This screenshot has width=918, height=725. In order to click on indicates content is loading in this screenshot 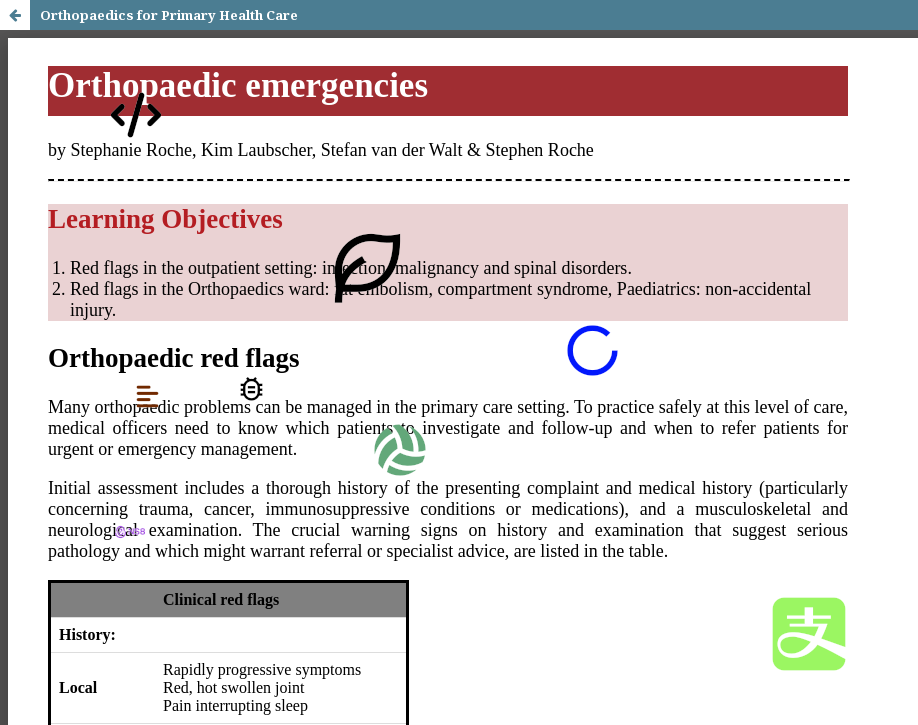, I will do `click(592, 350)`.